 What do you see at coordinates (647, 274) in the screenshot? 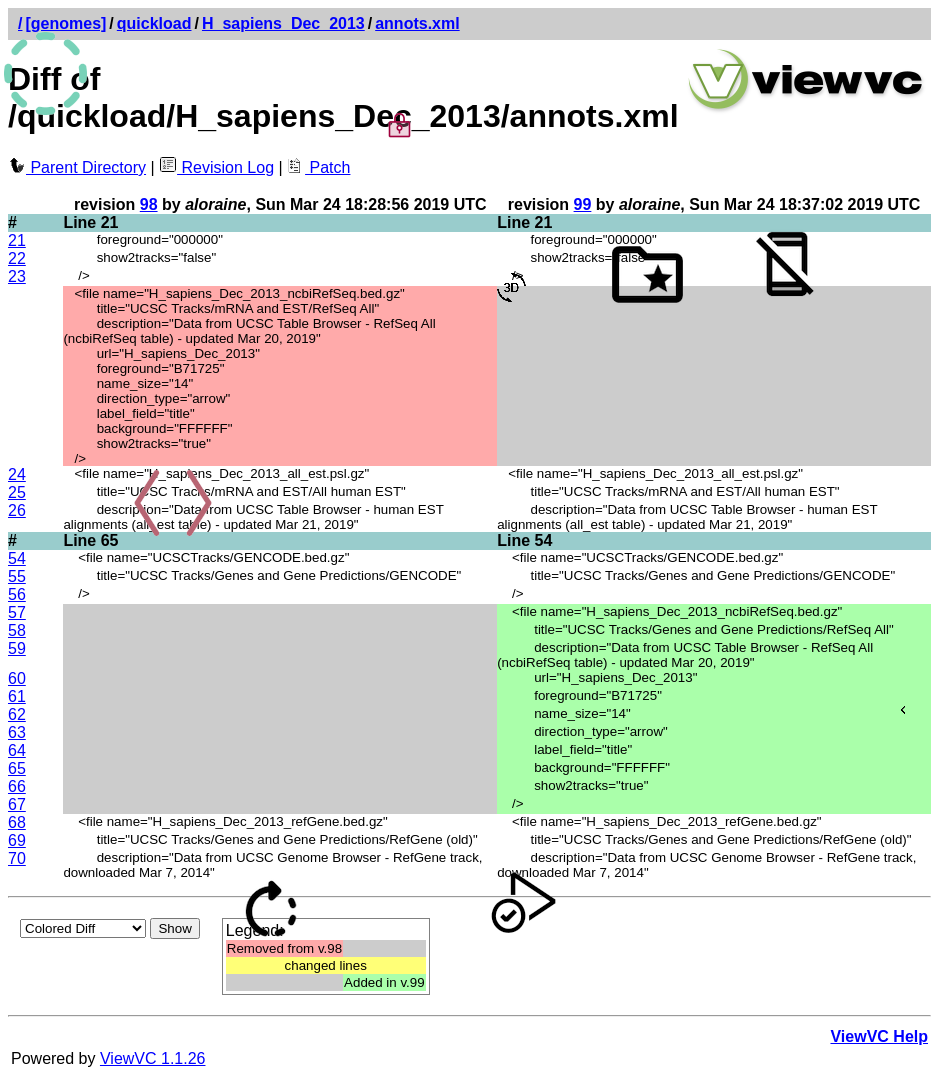
I see `access your starred or favorite files` at bounding box center [647, 274].